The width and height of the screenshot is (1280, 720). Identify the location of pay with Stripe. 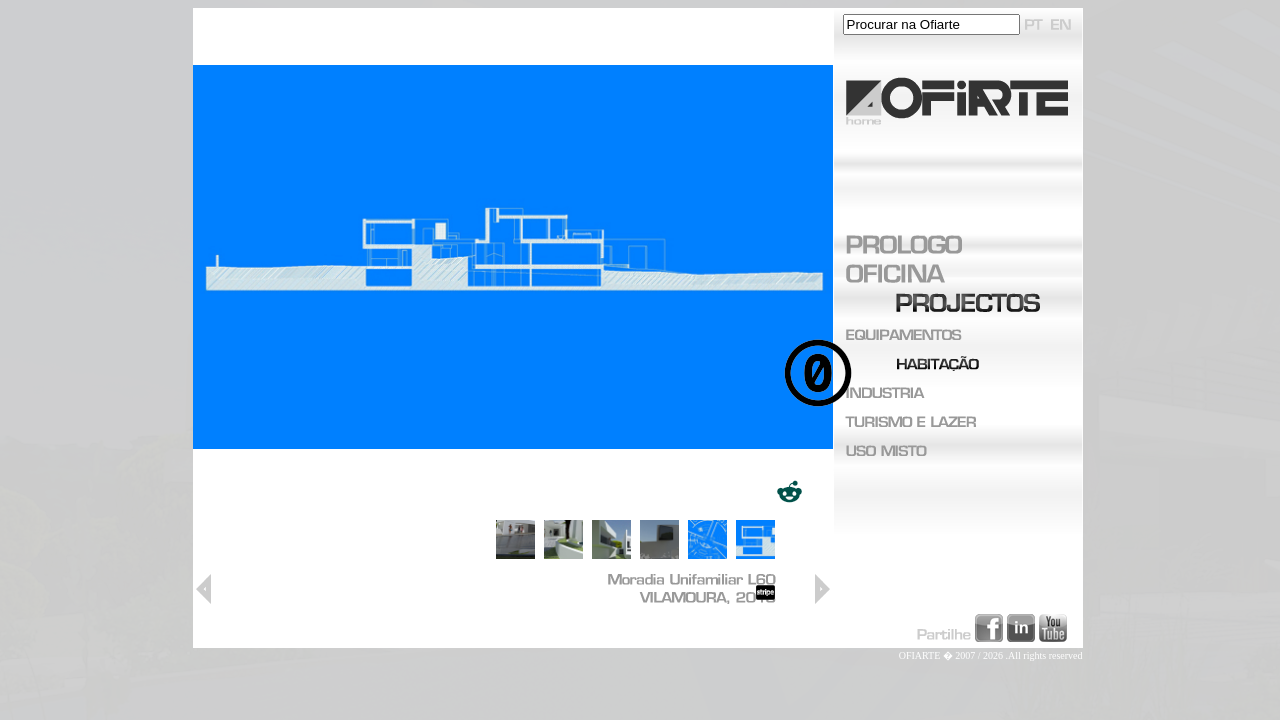
(765, 592).